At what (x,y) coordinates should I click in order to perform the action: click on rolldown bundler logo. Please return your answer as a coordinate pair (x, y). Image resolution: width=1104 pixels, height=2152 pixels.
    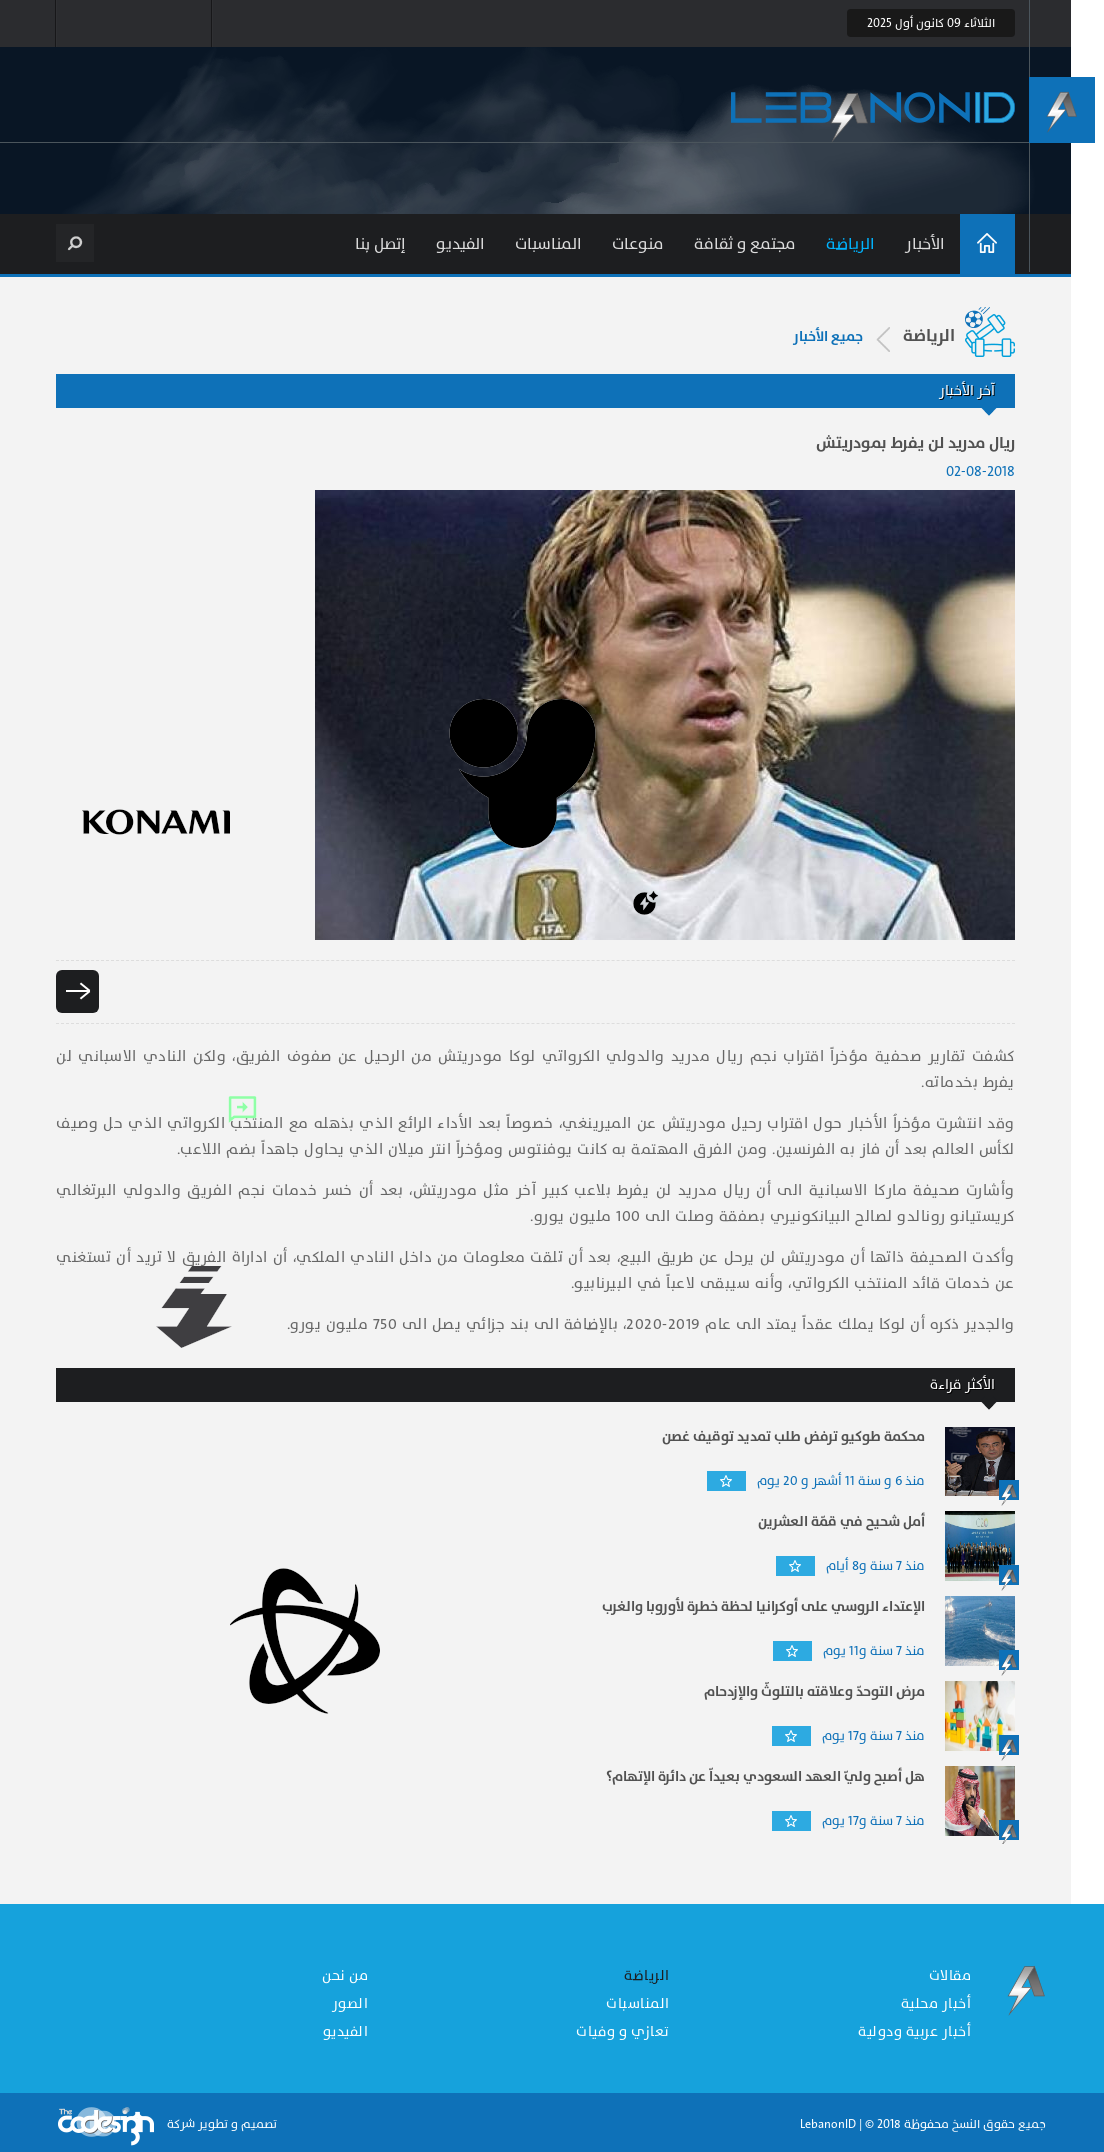
    Looking at the image, I should click on (194, 1307).